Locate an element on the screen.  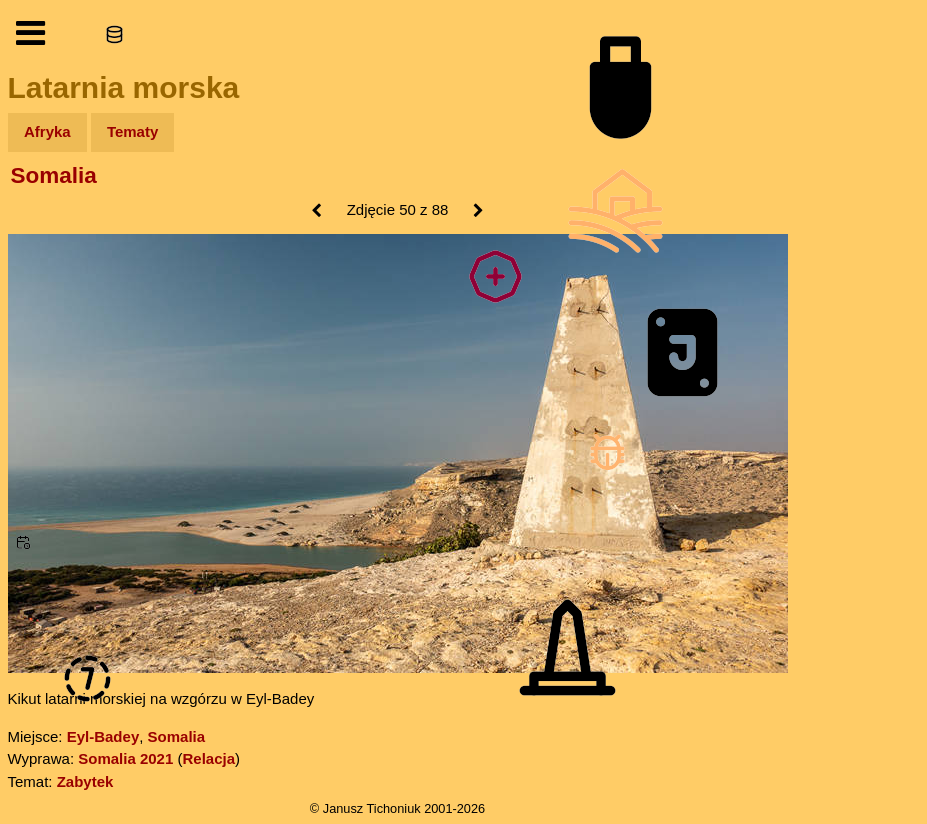
step 7 in a multi-step process is located at coordinates (87, 678).